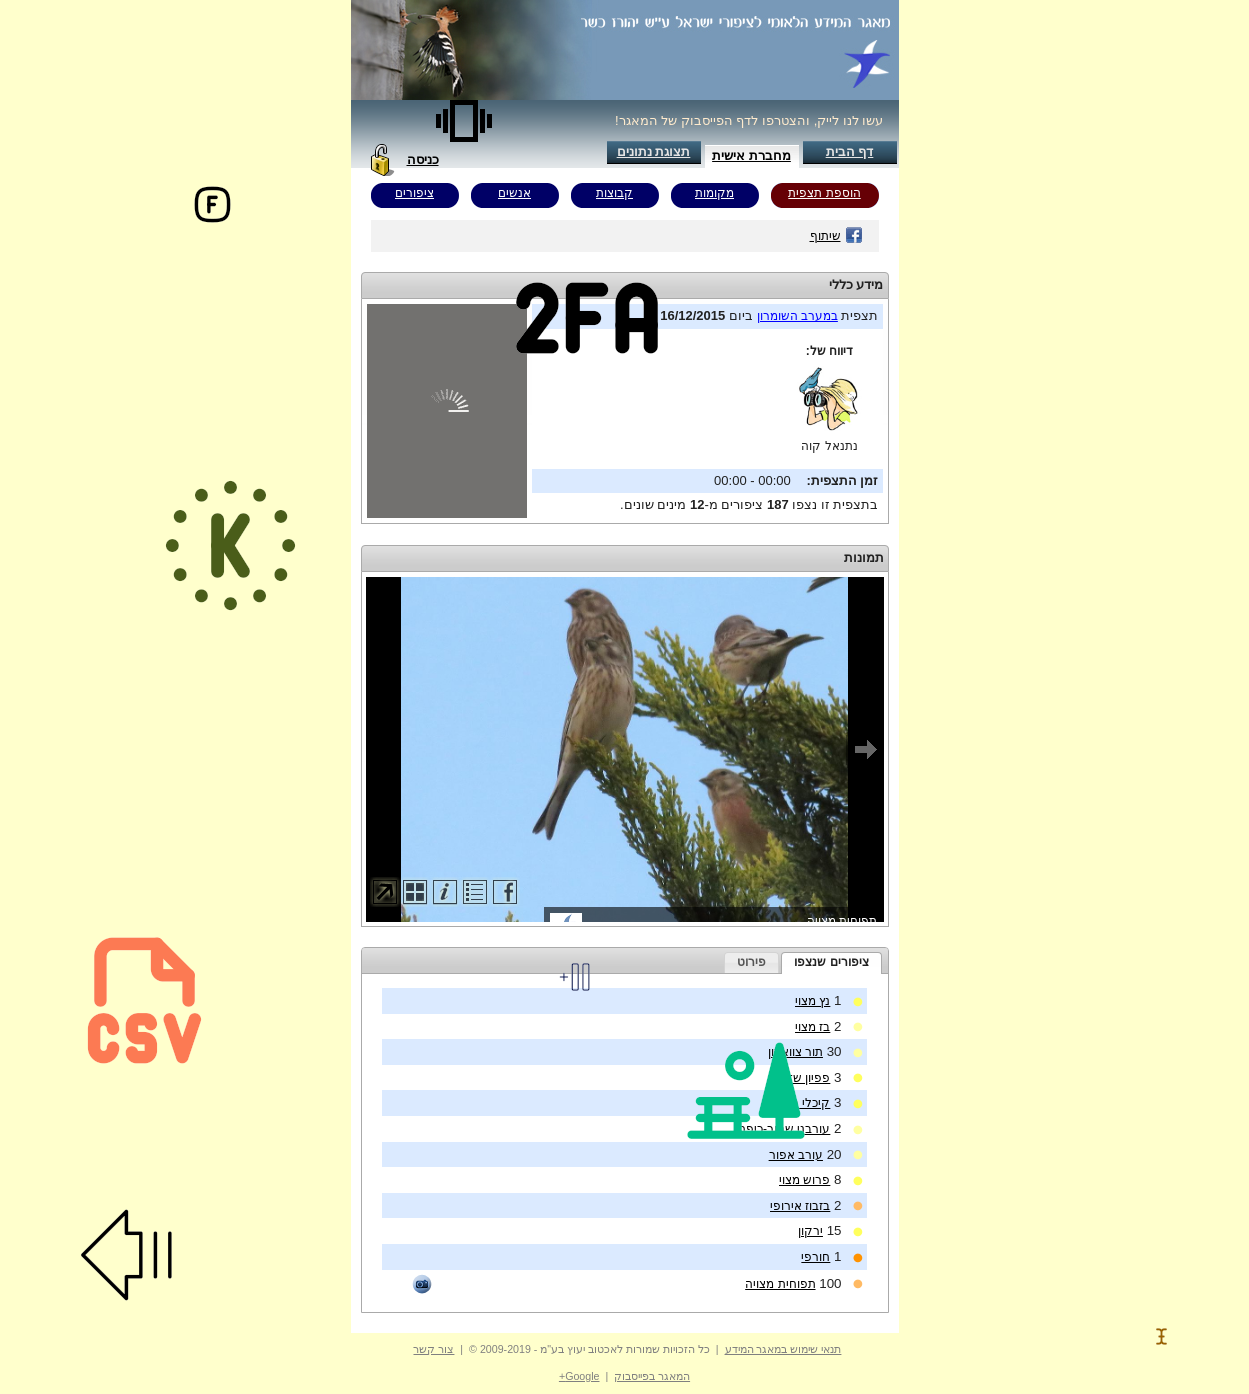 The width and height of the screenshot is (1249, 1394). What do you see at coordinates (464, 121) in the screenshot?
I see `enable vibration mode for notifications` at bounding box center [464, 121].